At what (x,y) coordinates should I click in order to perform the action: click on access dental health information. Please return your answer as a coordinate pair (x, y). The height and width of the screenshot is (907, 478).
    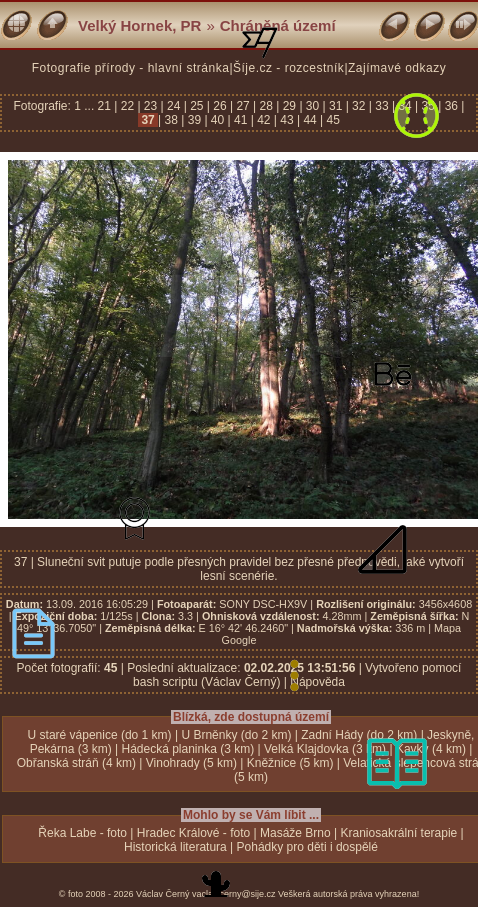
    Looking at the image, I should click on (354, 305).